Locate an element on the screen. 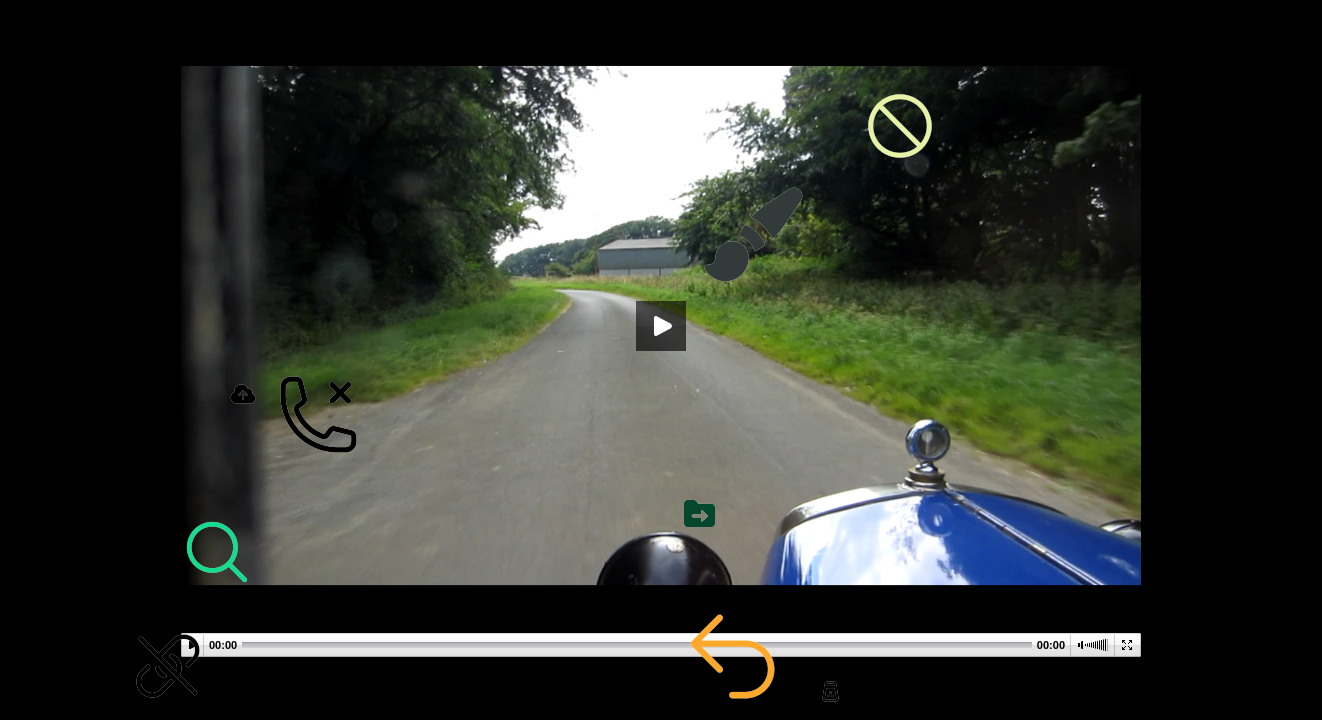 This screenshot has height=720, width=1322. end or decline a phone call is located at coordinates (318, 414).